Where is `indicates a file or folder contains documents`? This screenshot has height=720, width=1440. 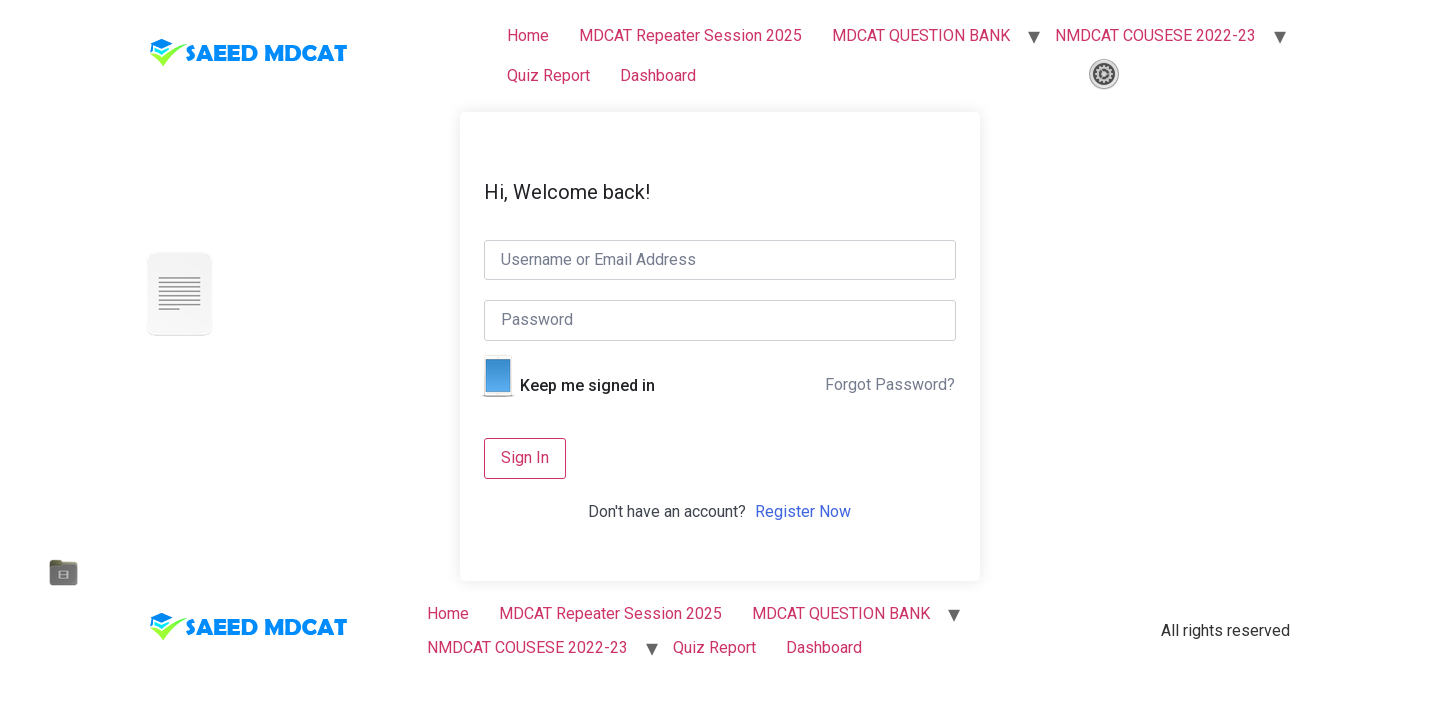
indicates a file or folder contains documents is located at coordinates (179, 293).